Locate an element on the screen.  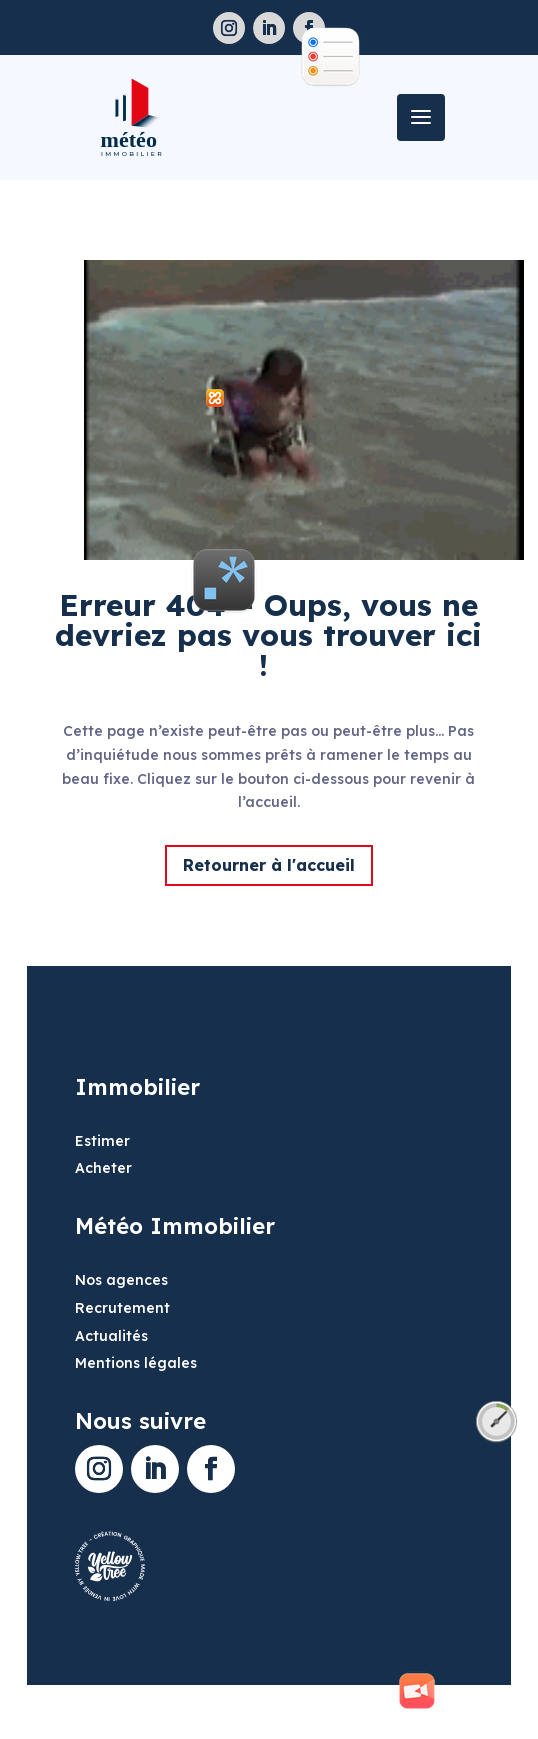
open regexr app for testing regular expressions is located at coordinates (224, 580).